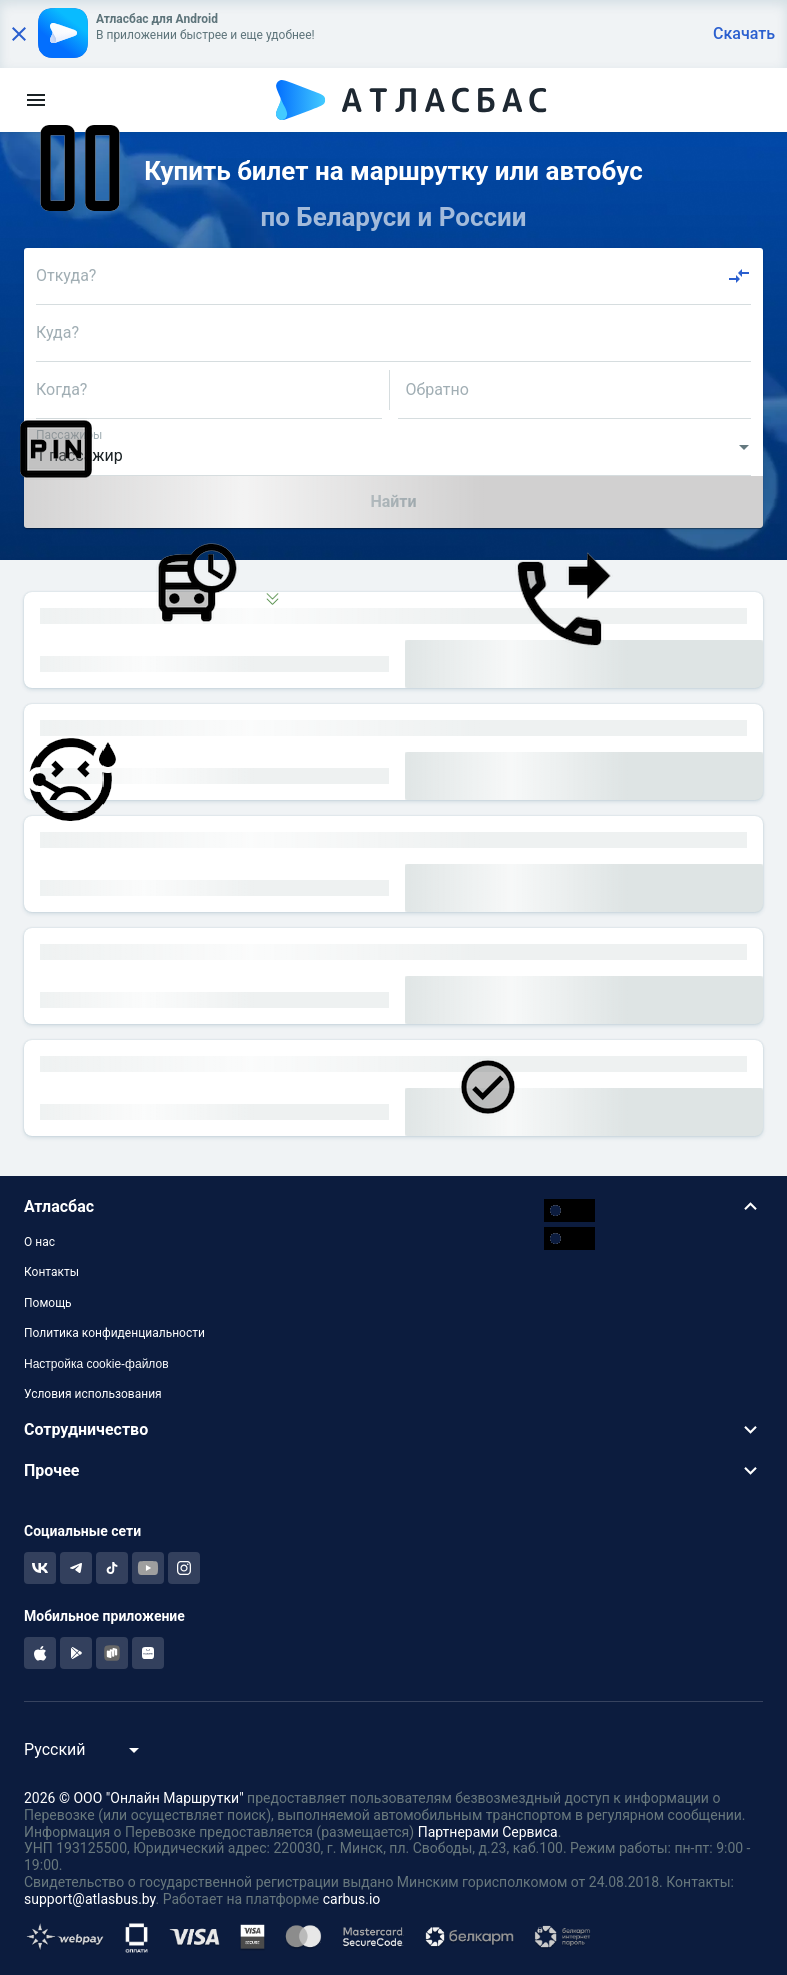 This screenshot has height=1975, width=787. What do you see at coordinates (559, 603) in the screenshot?
I see `call forwarding is enabled` at bounding box center [559, 603].